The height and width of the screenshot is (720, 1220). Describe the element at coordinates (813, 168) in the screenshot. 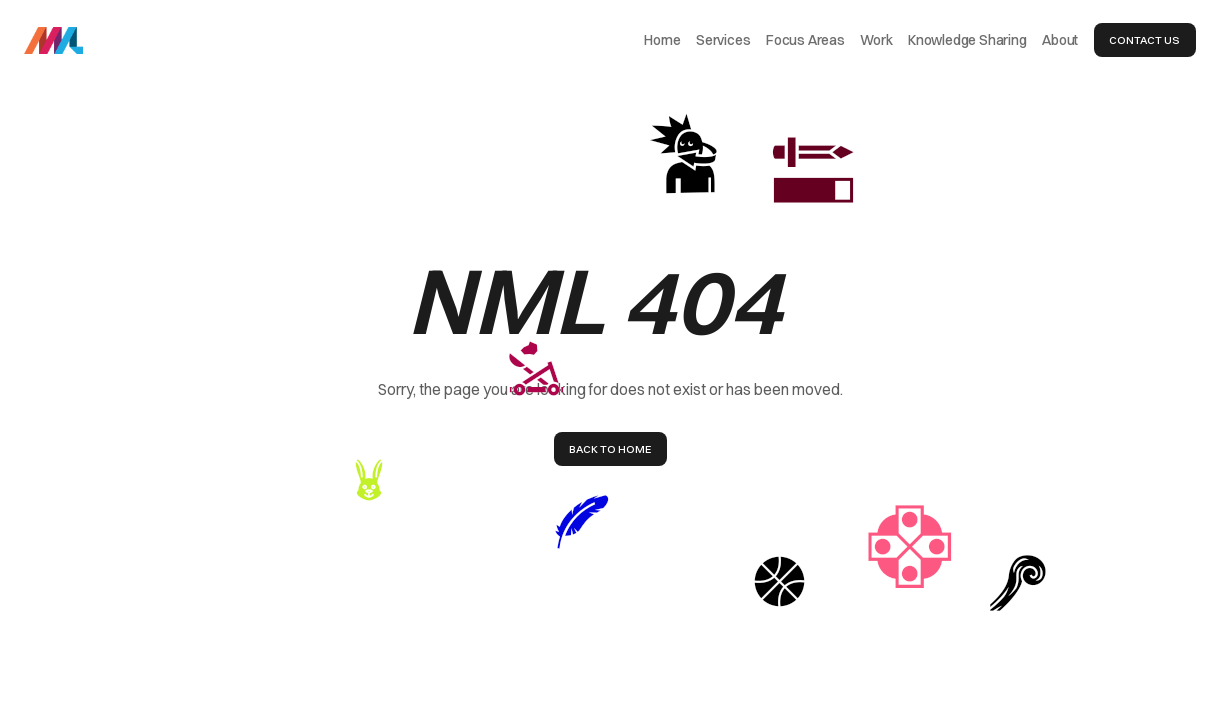

I see `indicates current attack power level` at that location.